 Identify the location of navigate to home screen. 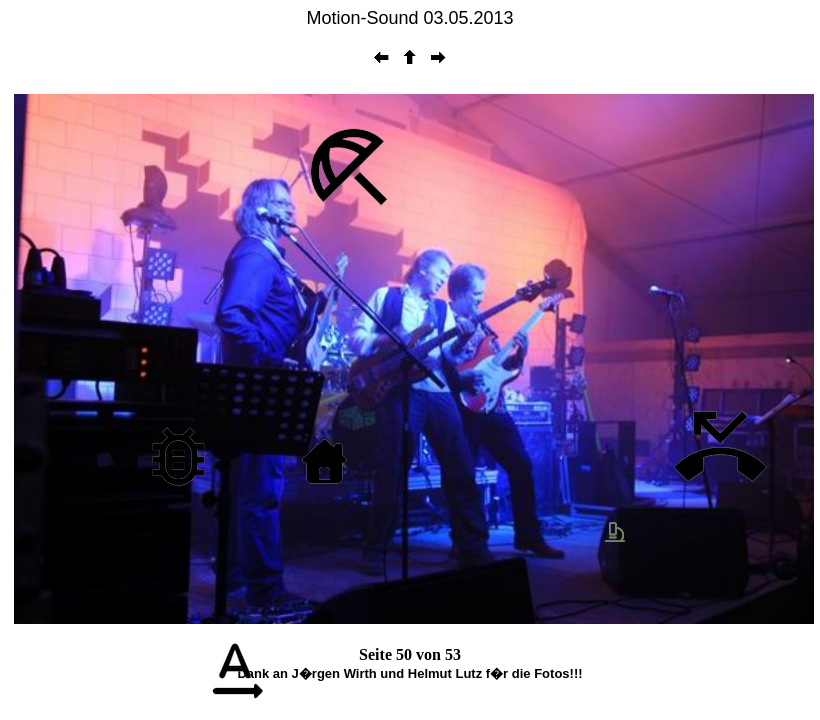
(324, 461).